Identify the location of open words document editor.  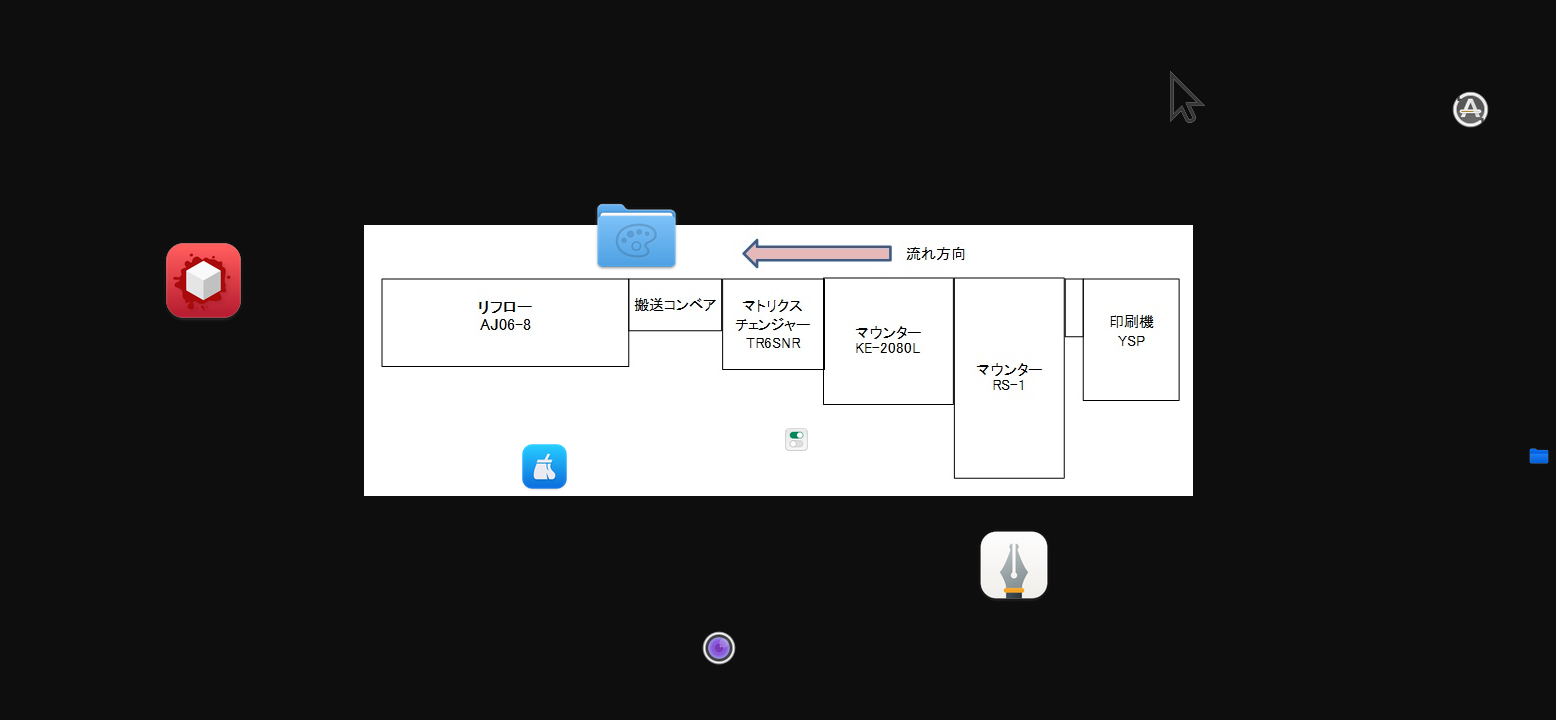
(1014, 565).